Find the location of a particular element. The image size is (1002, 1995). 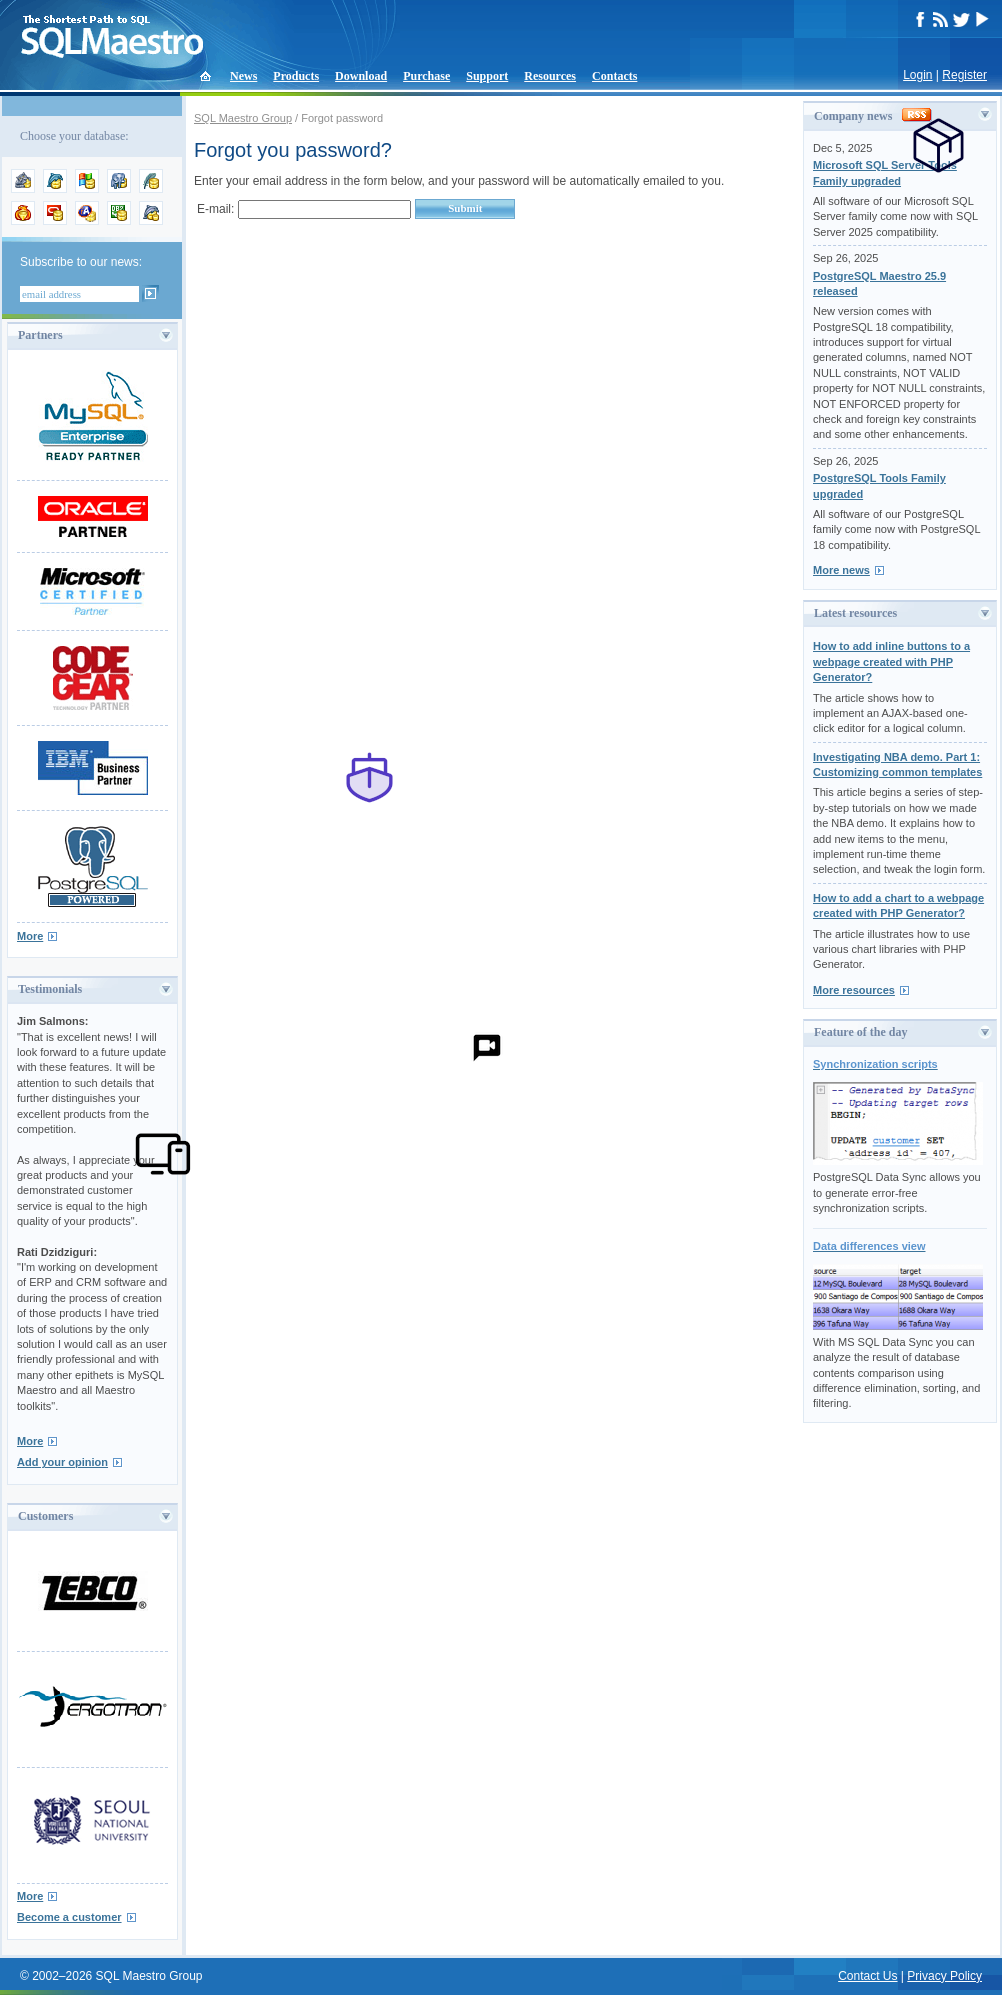

start a video chat is located at coordinates (487, 1048).